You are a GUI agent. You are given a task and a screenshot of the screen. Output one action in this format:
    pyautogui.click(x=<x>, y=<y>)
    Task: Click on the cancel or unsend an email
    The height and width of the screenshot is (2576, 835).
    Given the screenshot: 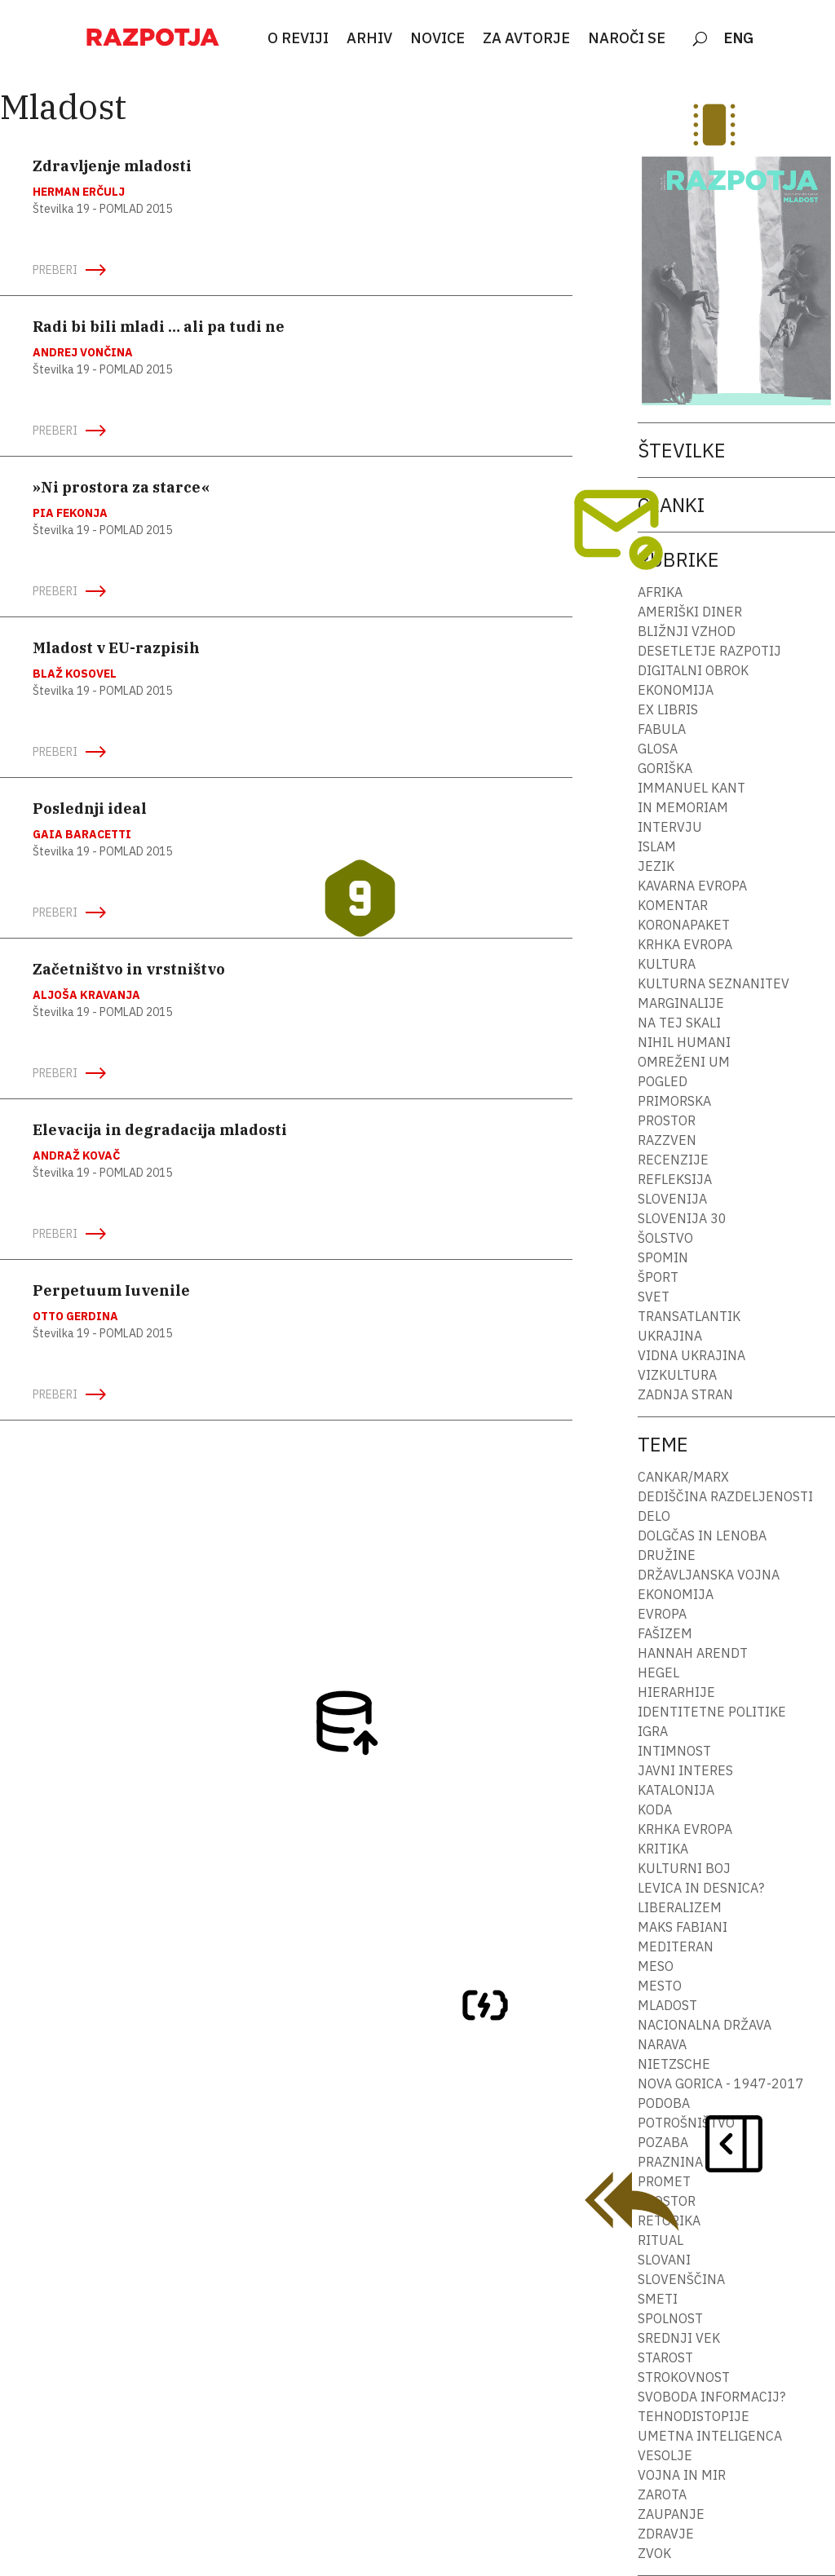 What is the action you would take?
    pyautogui.click(x=616, y=524)
    